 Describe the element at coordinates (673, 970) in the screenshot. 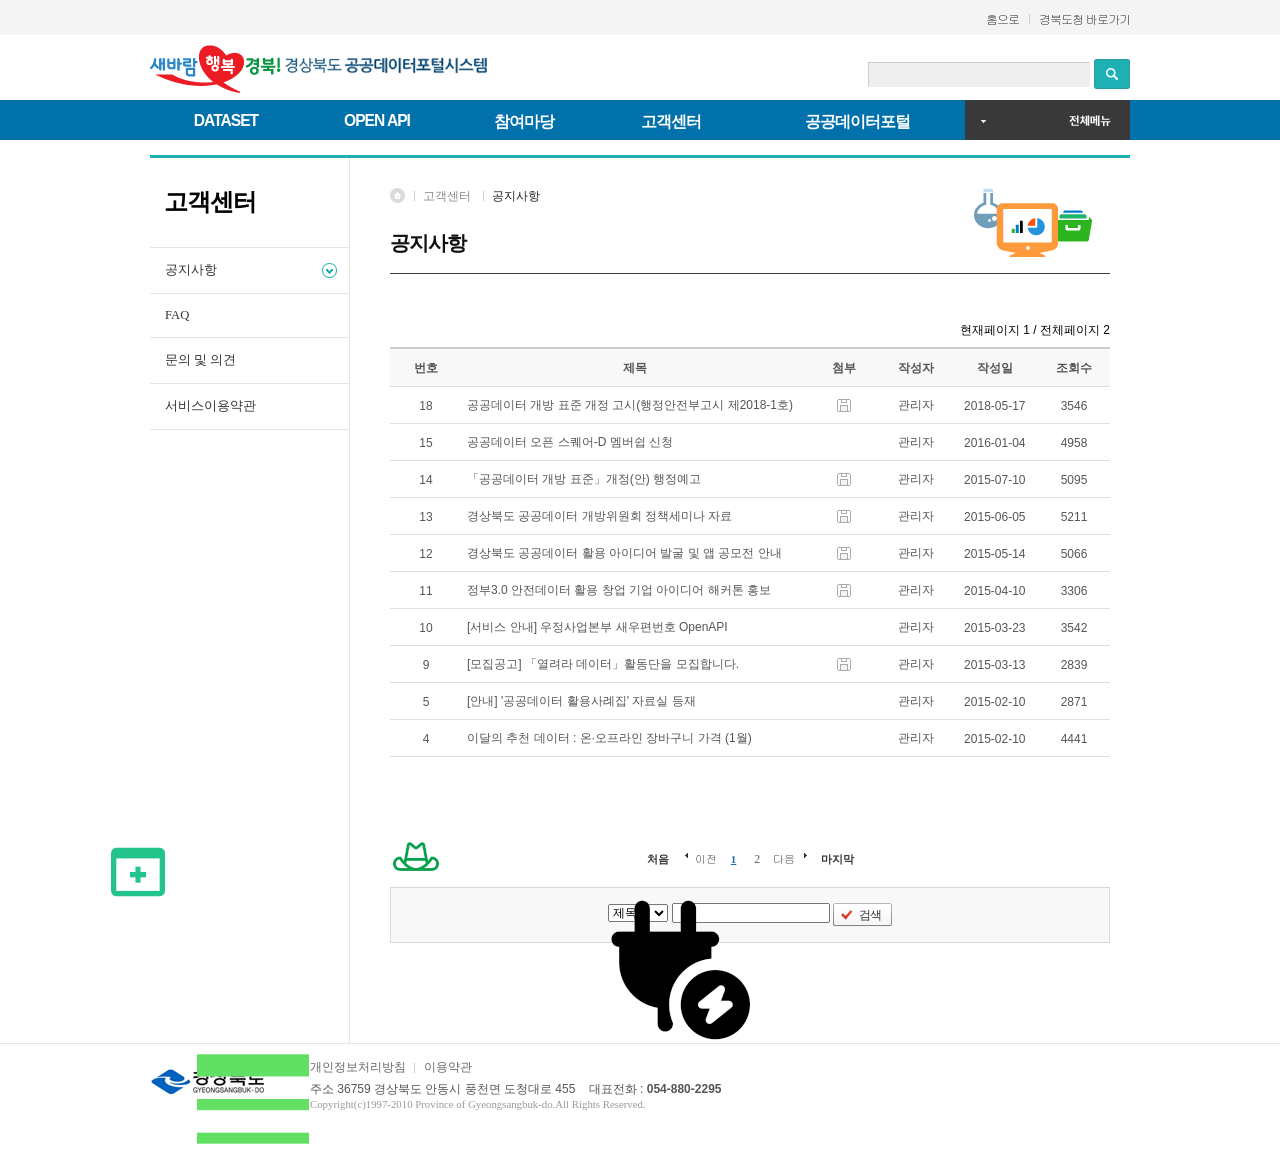

I see `indicates active power connection or charging` at that location.